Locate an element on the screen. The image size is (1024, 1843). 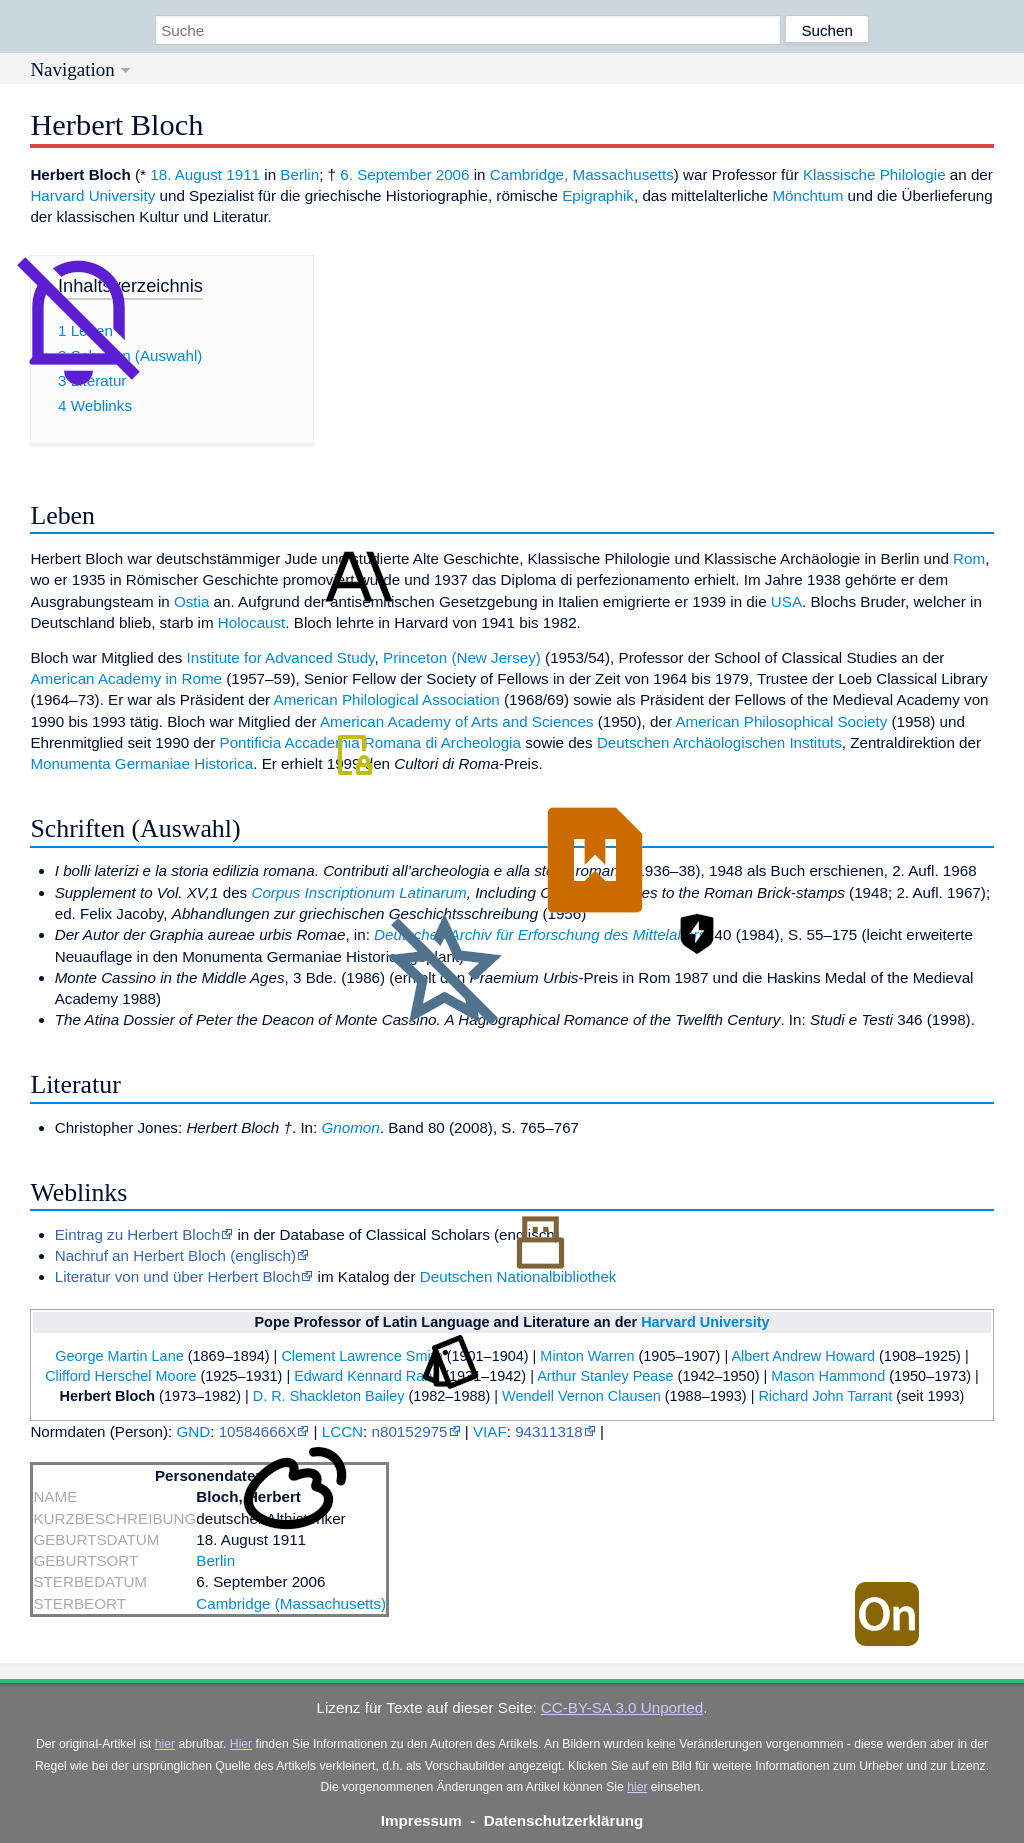
indicates device is locked or secured is located at coordinates (352, 755).